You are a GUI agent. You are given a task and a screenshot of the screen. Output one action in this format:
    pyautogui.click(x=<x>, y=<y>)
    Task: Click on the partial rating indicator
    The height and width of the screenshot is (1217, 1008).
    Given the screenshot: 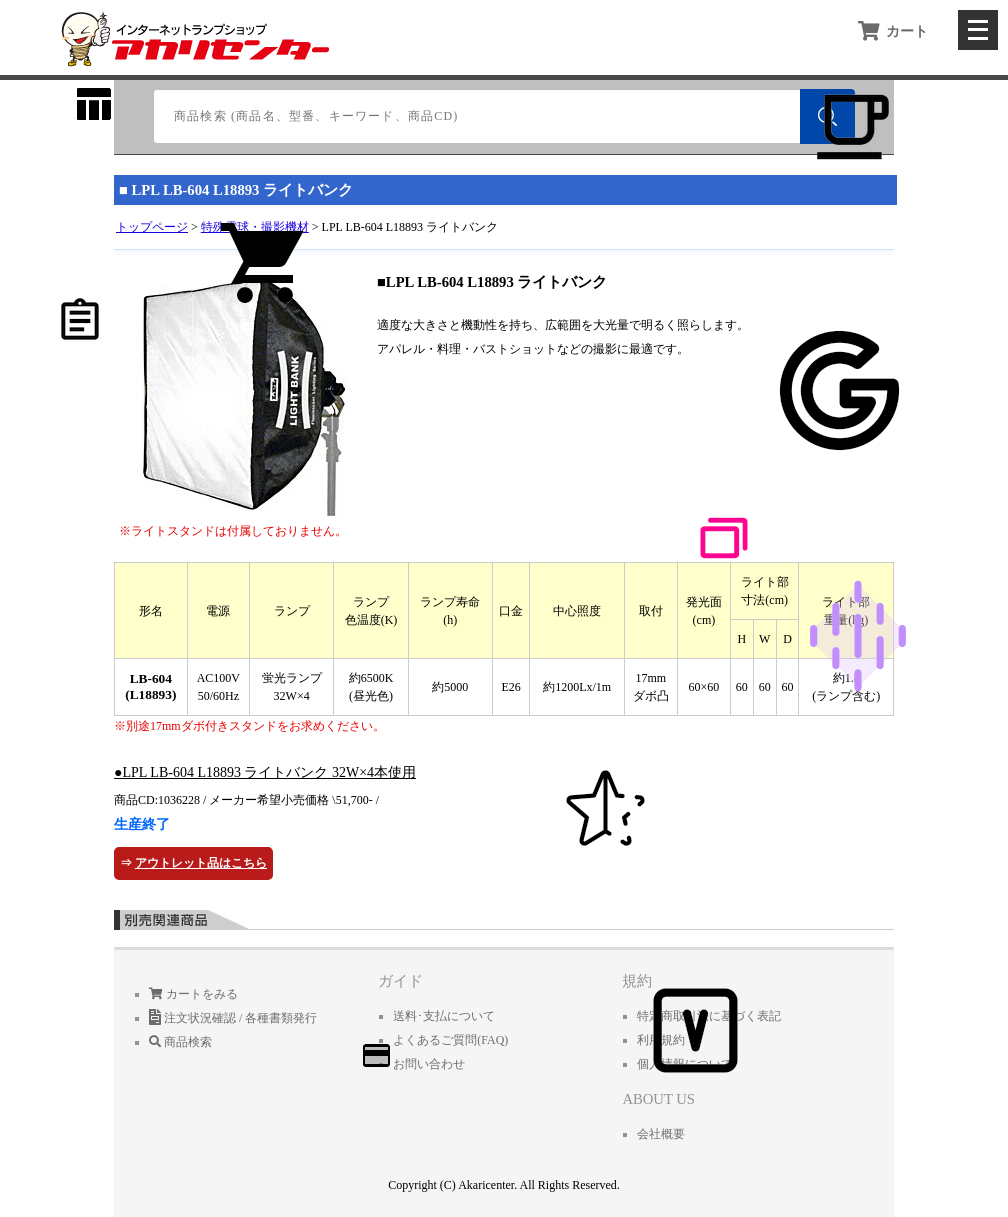 What is the action you would take?
    pyautogui.click(x=605, y=809)
    